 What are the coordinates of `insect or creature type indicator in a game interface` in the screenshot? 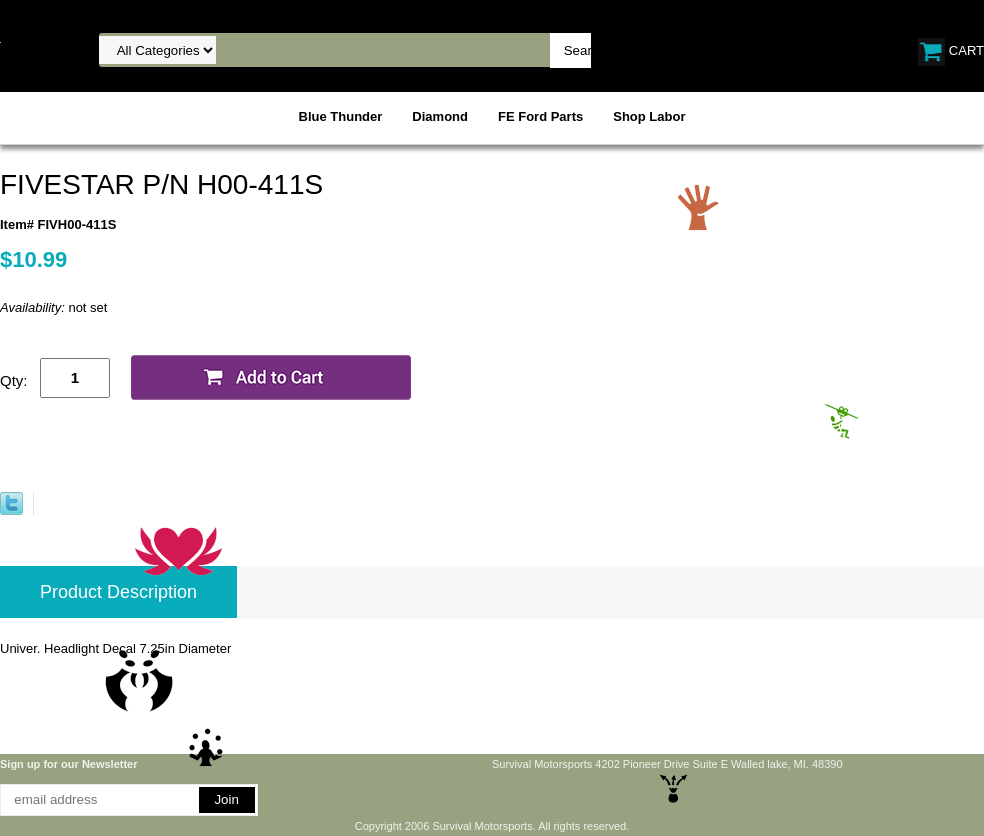 It's located at (139, 680).